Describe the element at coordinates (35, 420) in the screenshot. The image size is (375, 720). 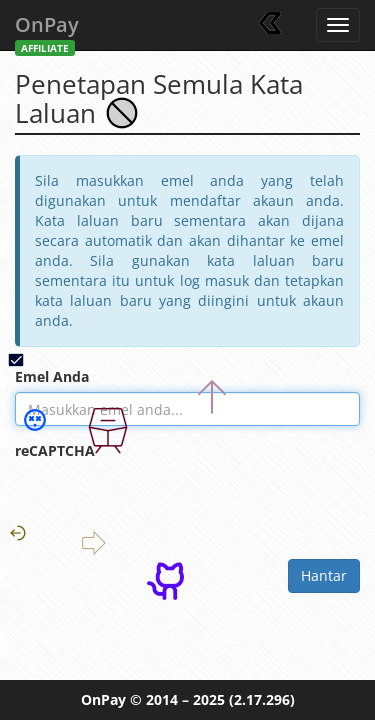
I see `indicates an error or failed action` at that location.